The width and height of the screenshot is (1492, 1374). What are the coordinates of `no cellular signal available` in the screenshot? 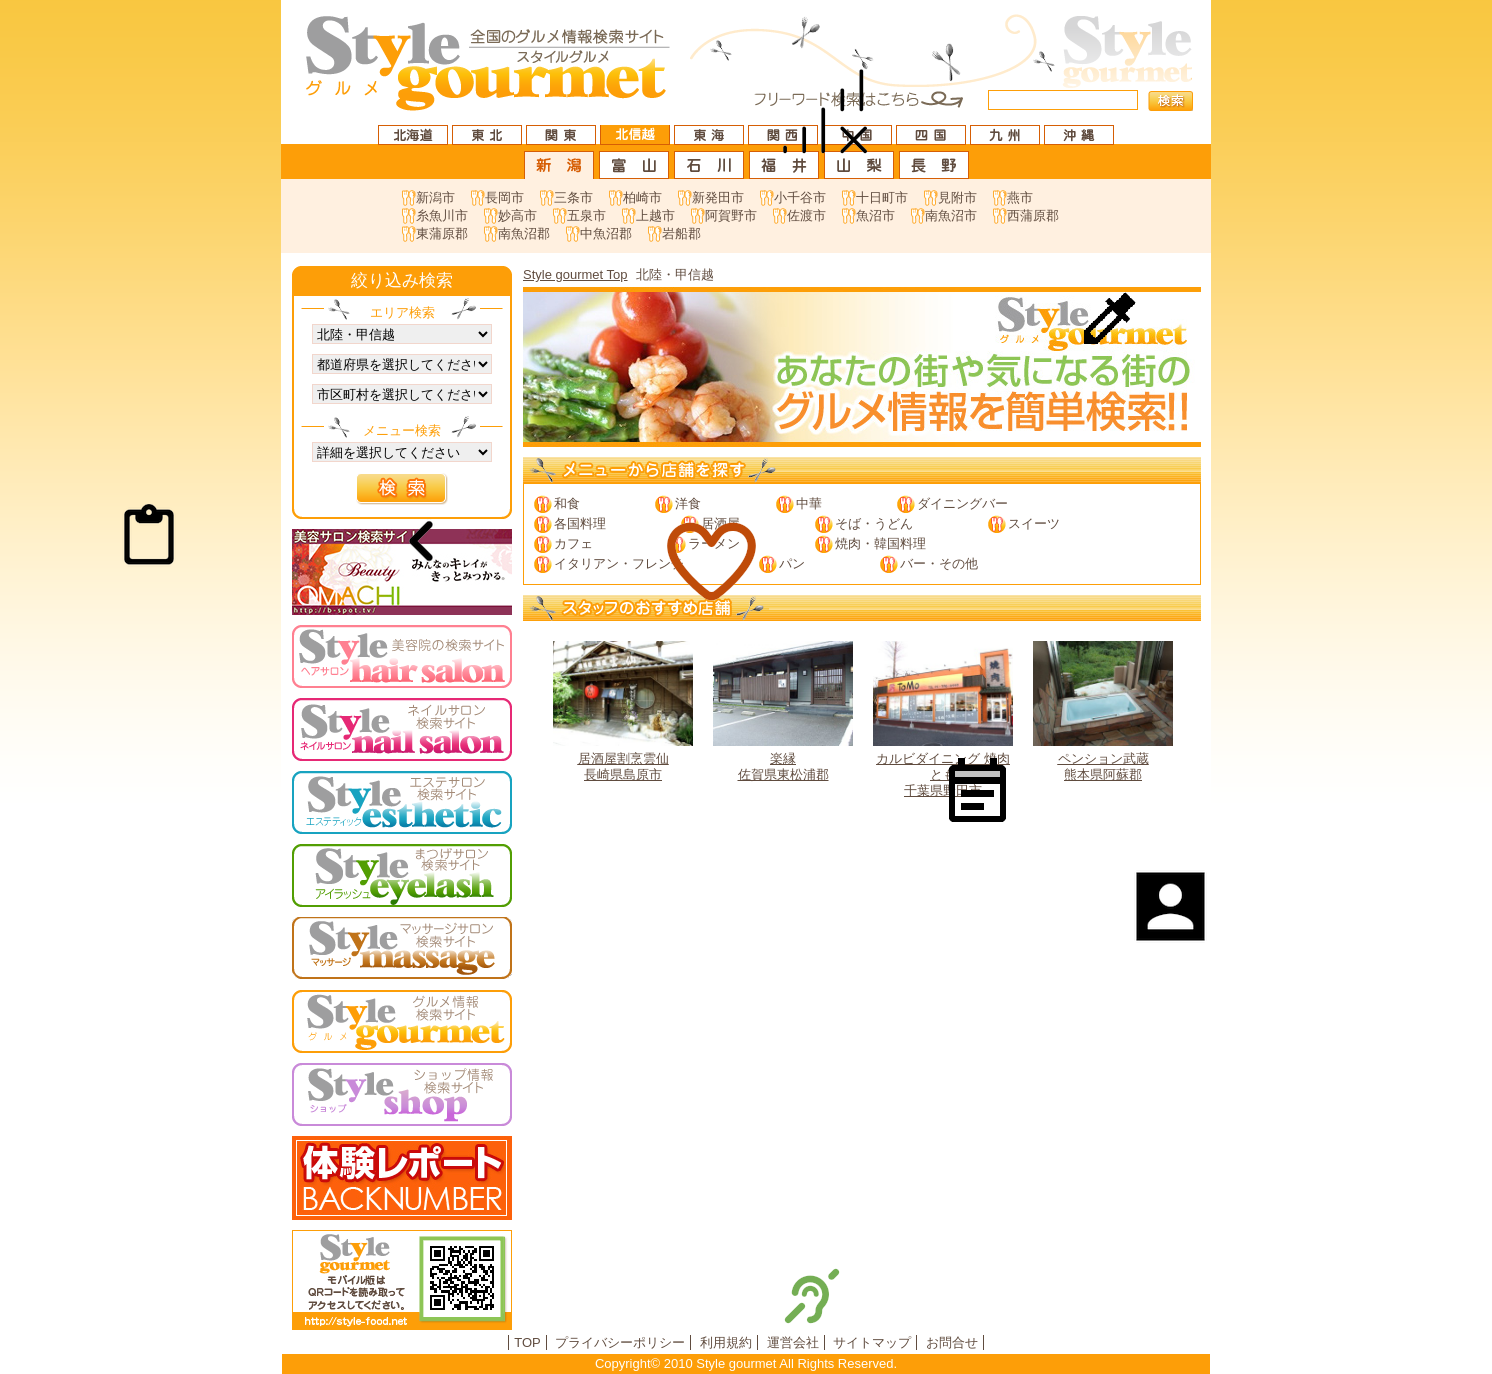 It's located at (827, 117).